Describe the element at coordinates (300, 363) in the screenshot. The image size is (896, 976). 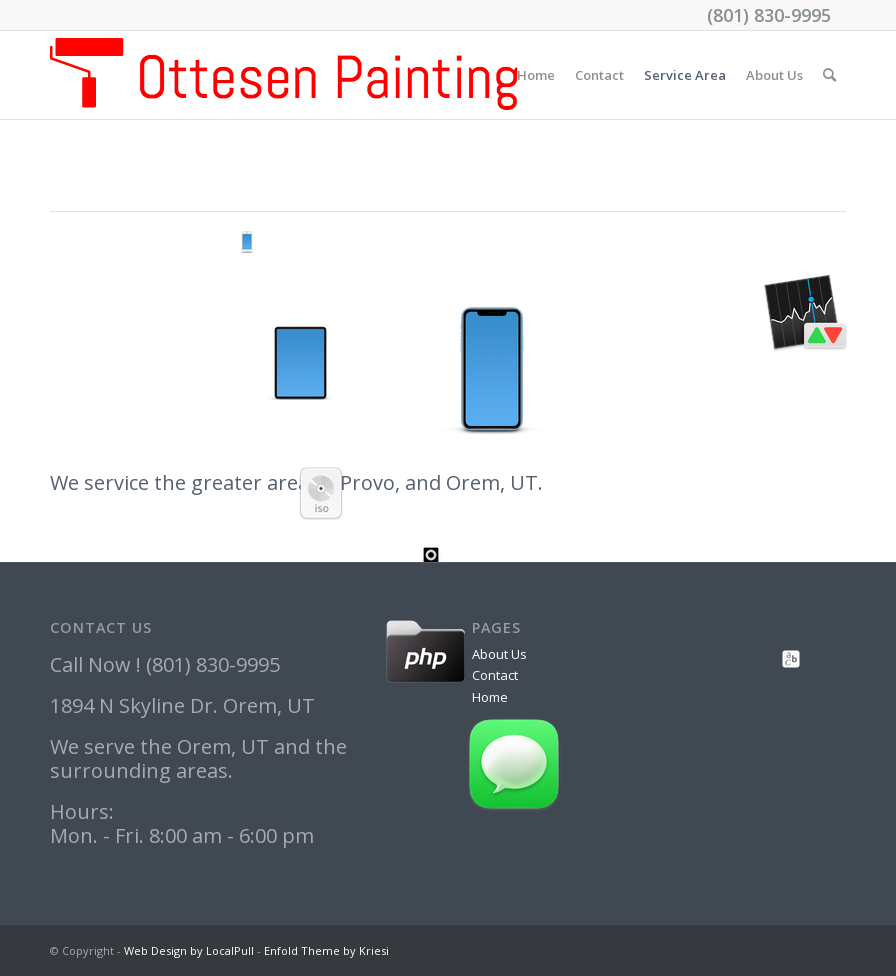
I see `iPad Pro device in connected devices list` at that location.